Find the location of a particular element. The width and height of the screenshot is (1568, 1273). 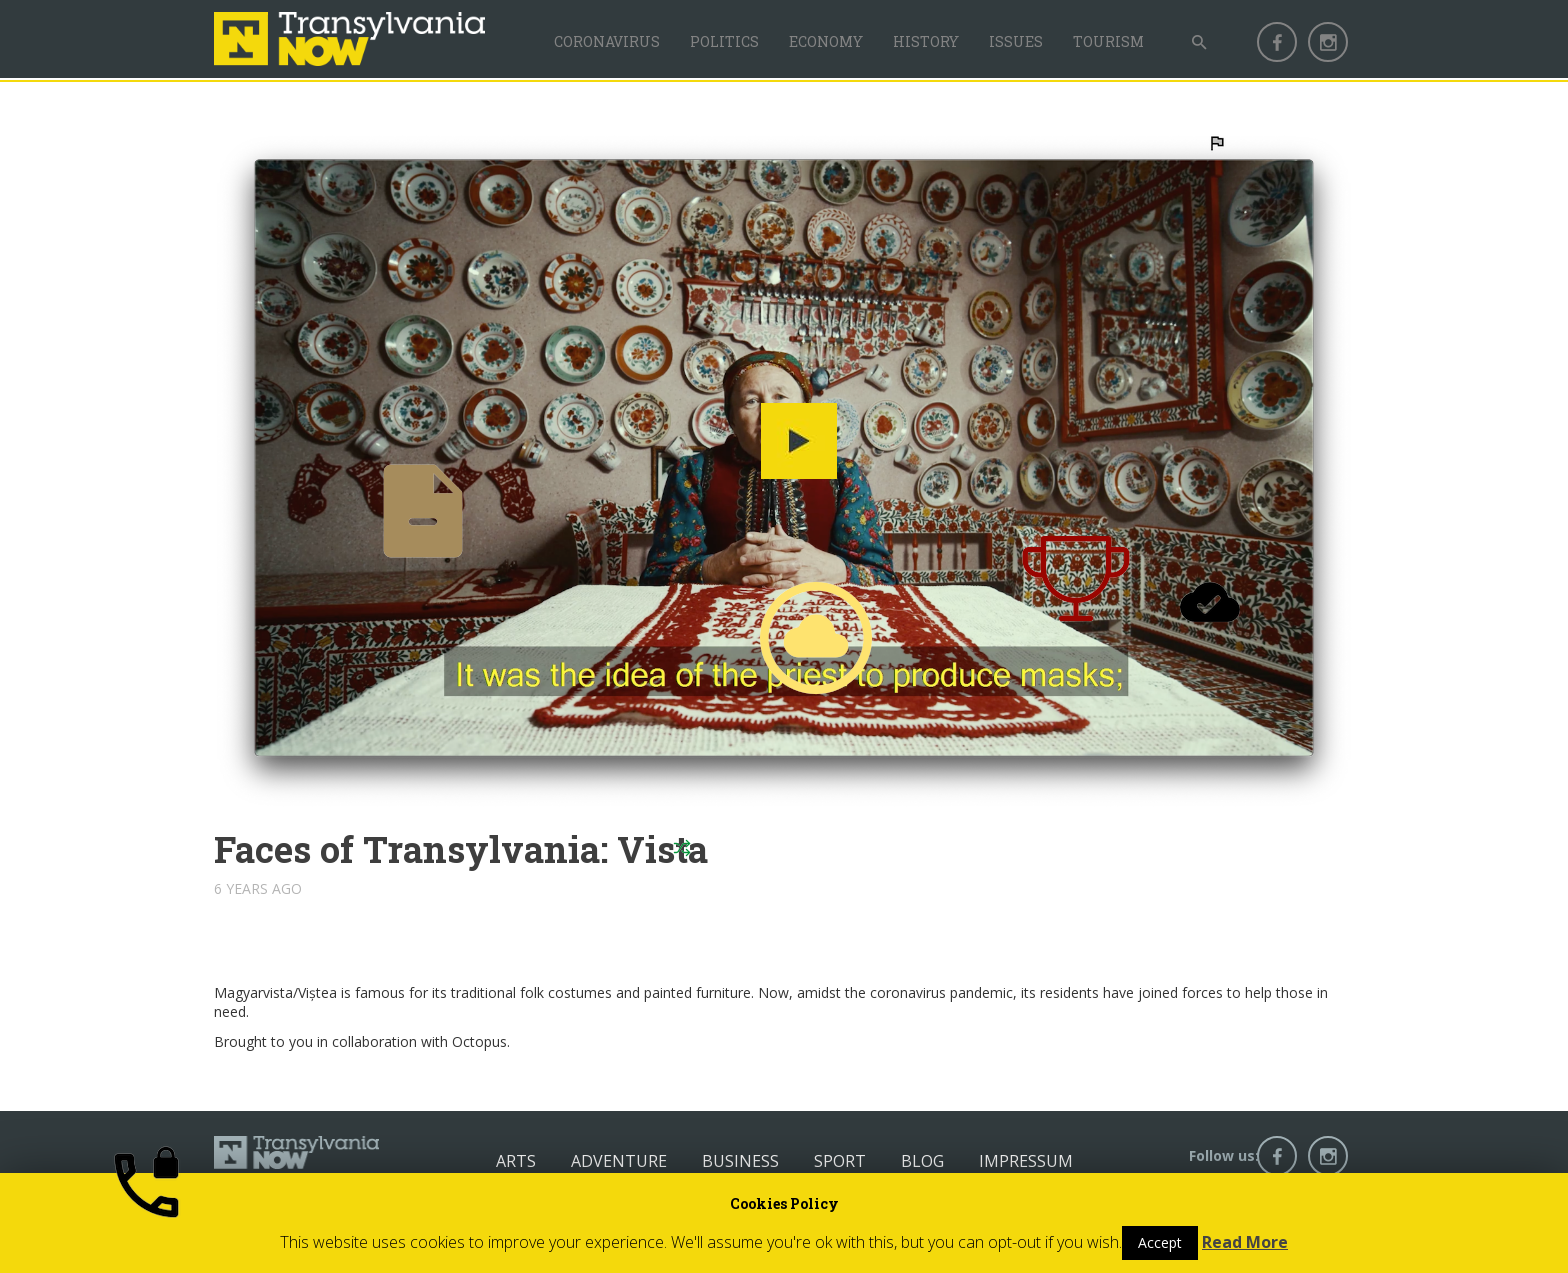

shuffle playlist or queue order is located at coordinates (682, 848).